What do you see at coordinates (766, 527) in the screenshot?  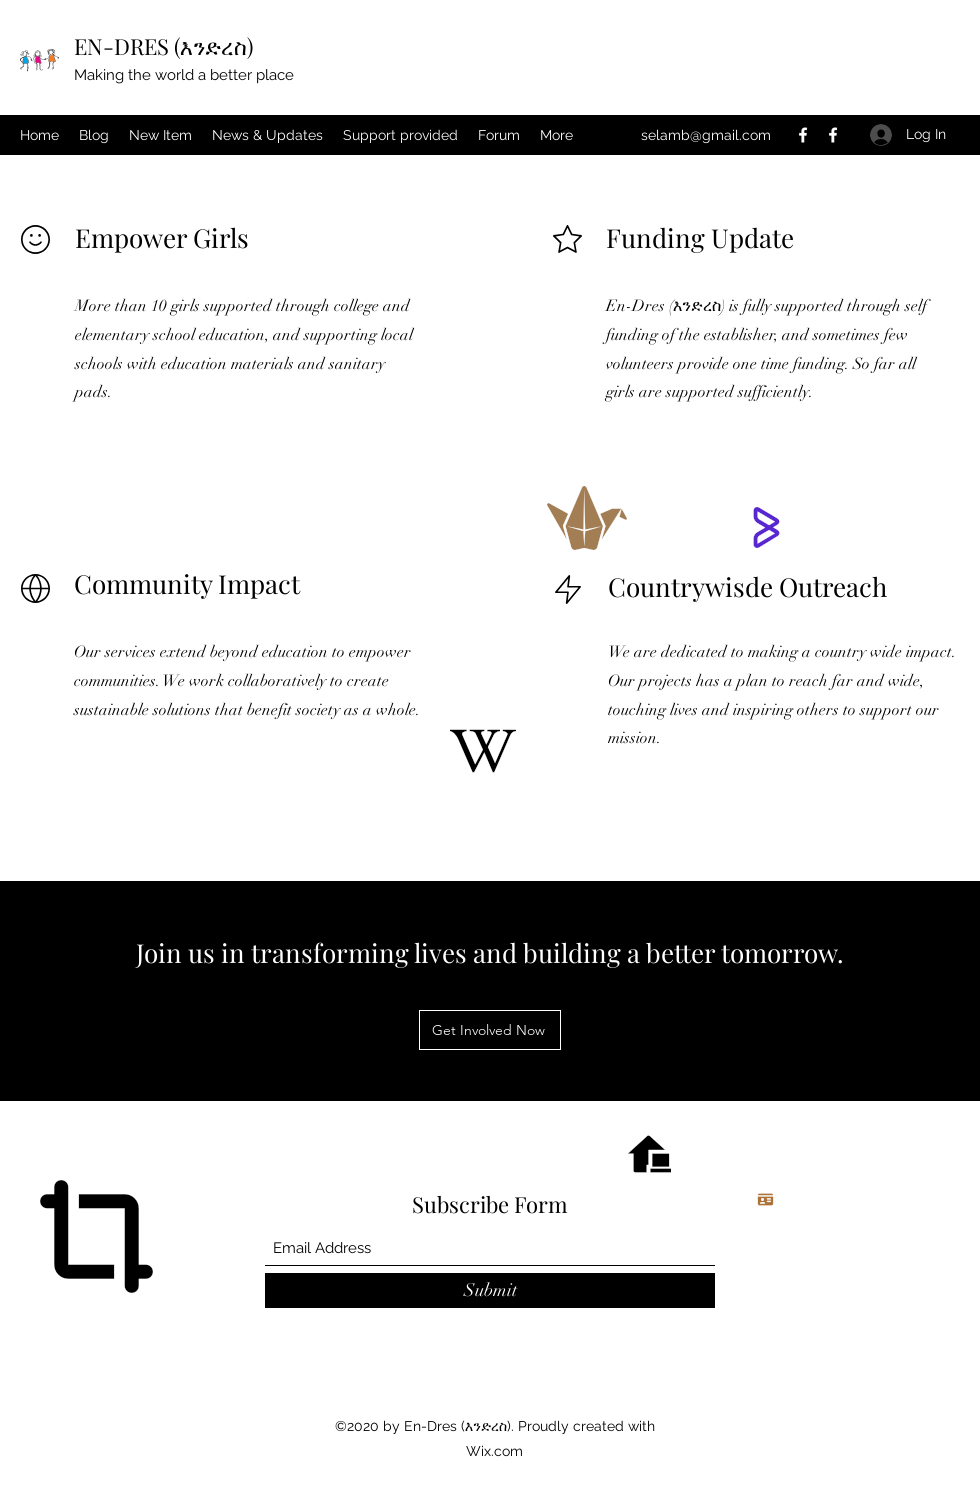 I see `BMC Software company logo` at bounding box center [766, 527].